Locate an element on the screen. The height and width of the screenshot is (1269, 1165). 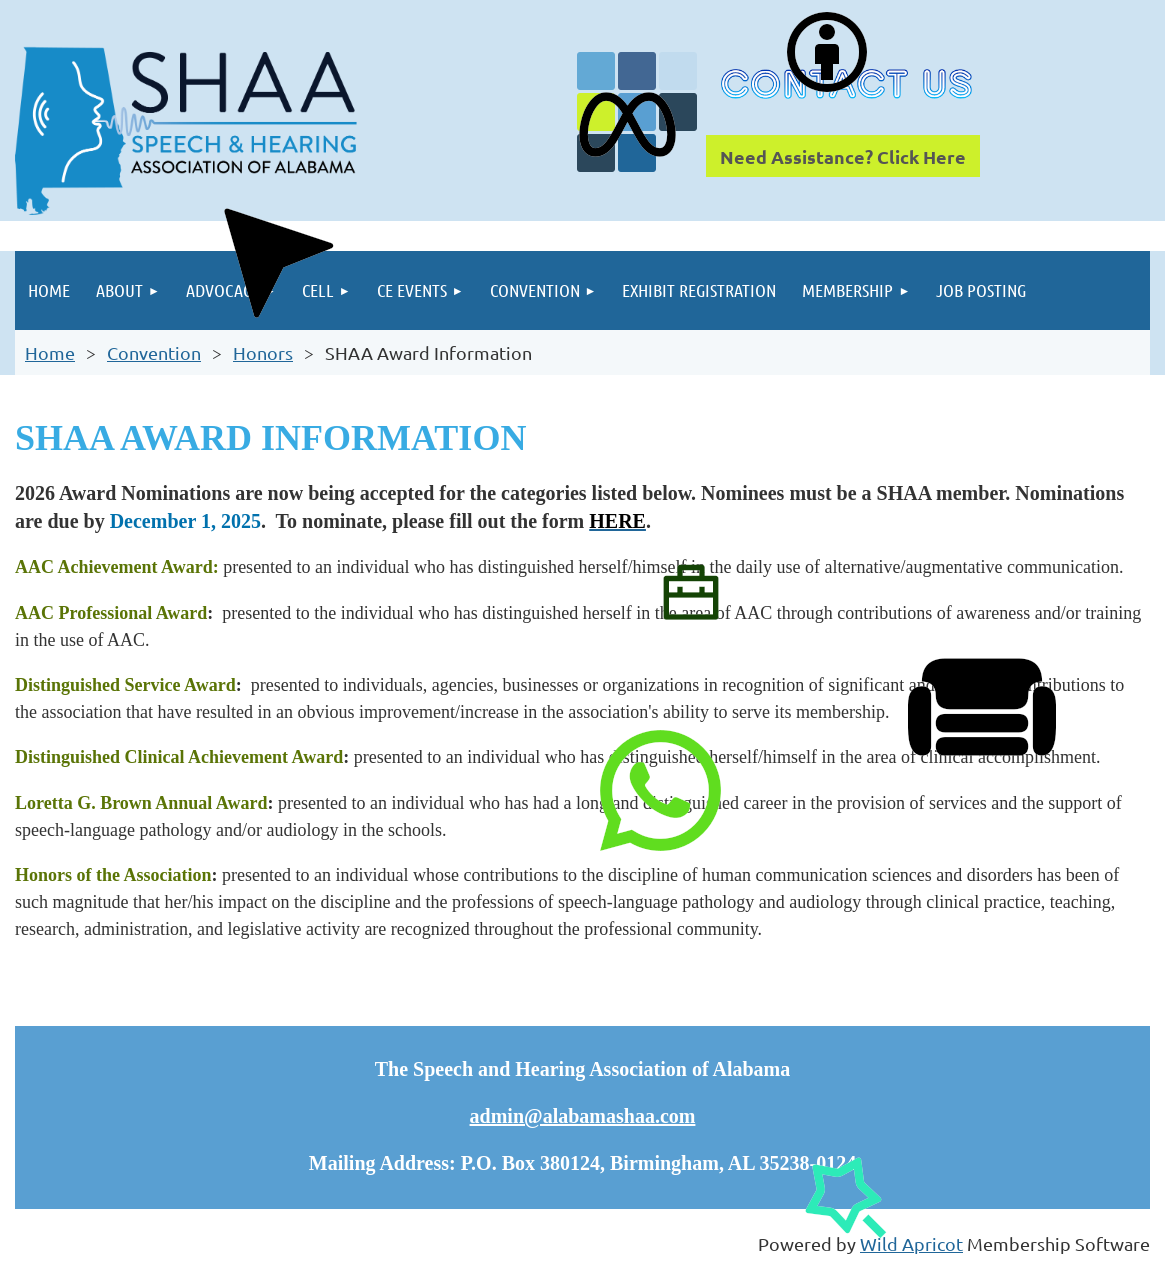
Meta company logo is located at coordinates (627, 124).